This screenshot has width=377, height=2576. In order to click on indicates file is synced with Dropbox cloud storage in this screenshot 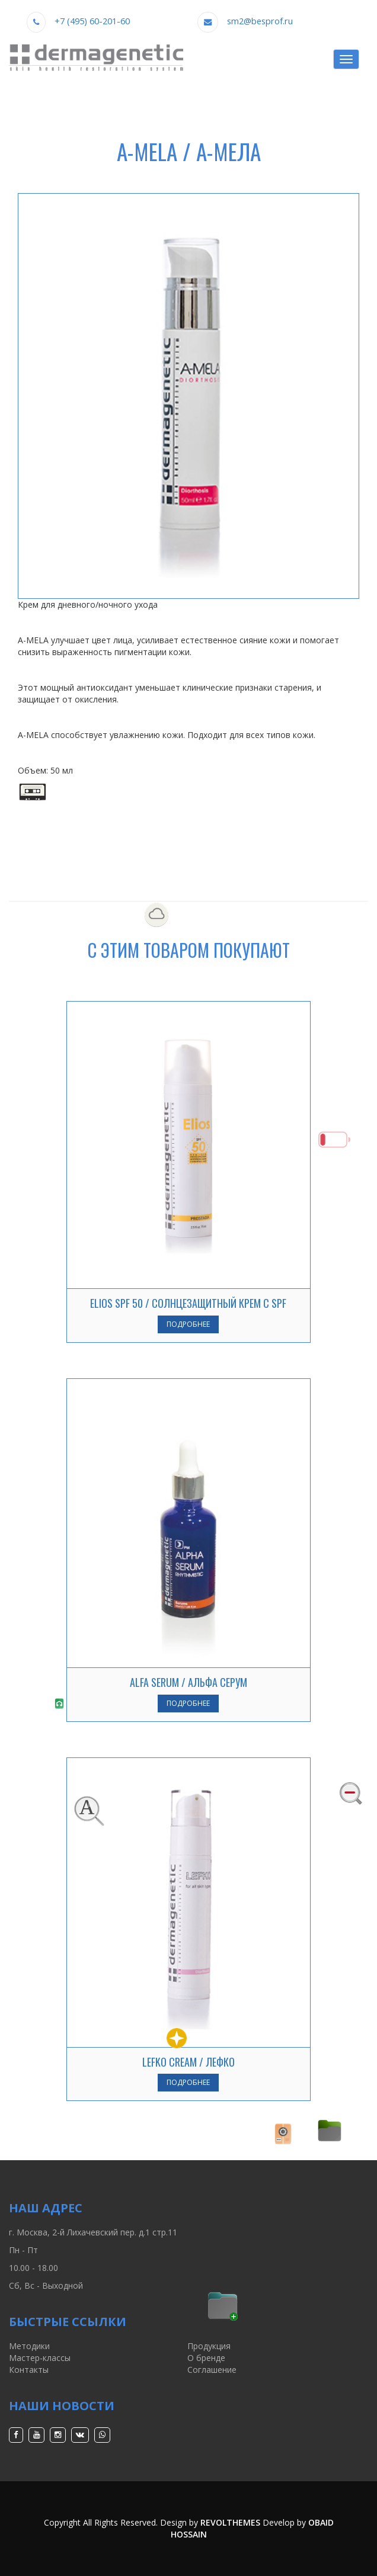, I will do `click(156, 915)`.